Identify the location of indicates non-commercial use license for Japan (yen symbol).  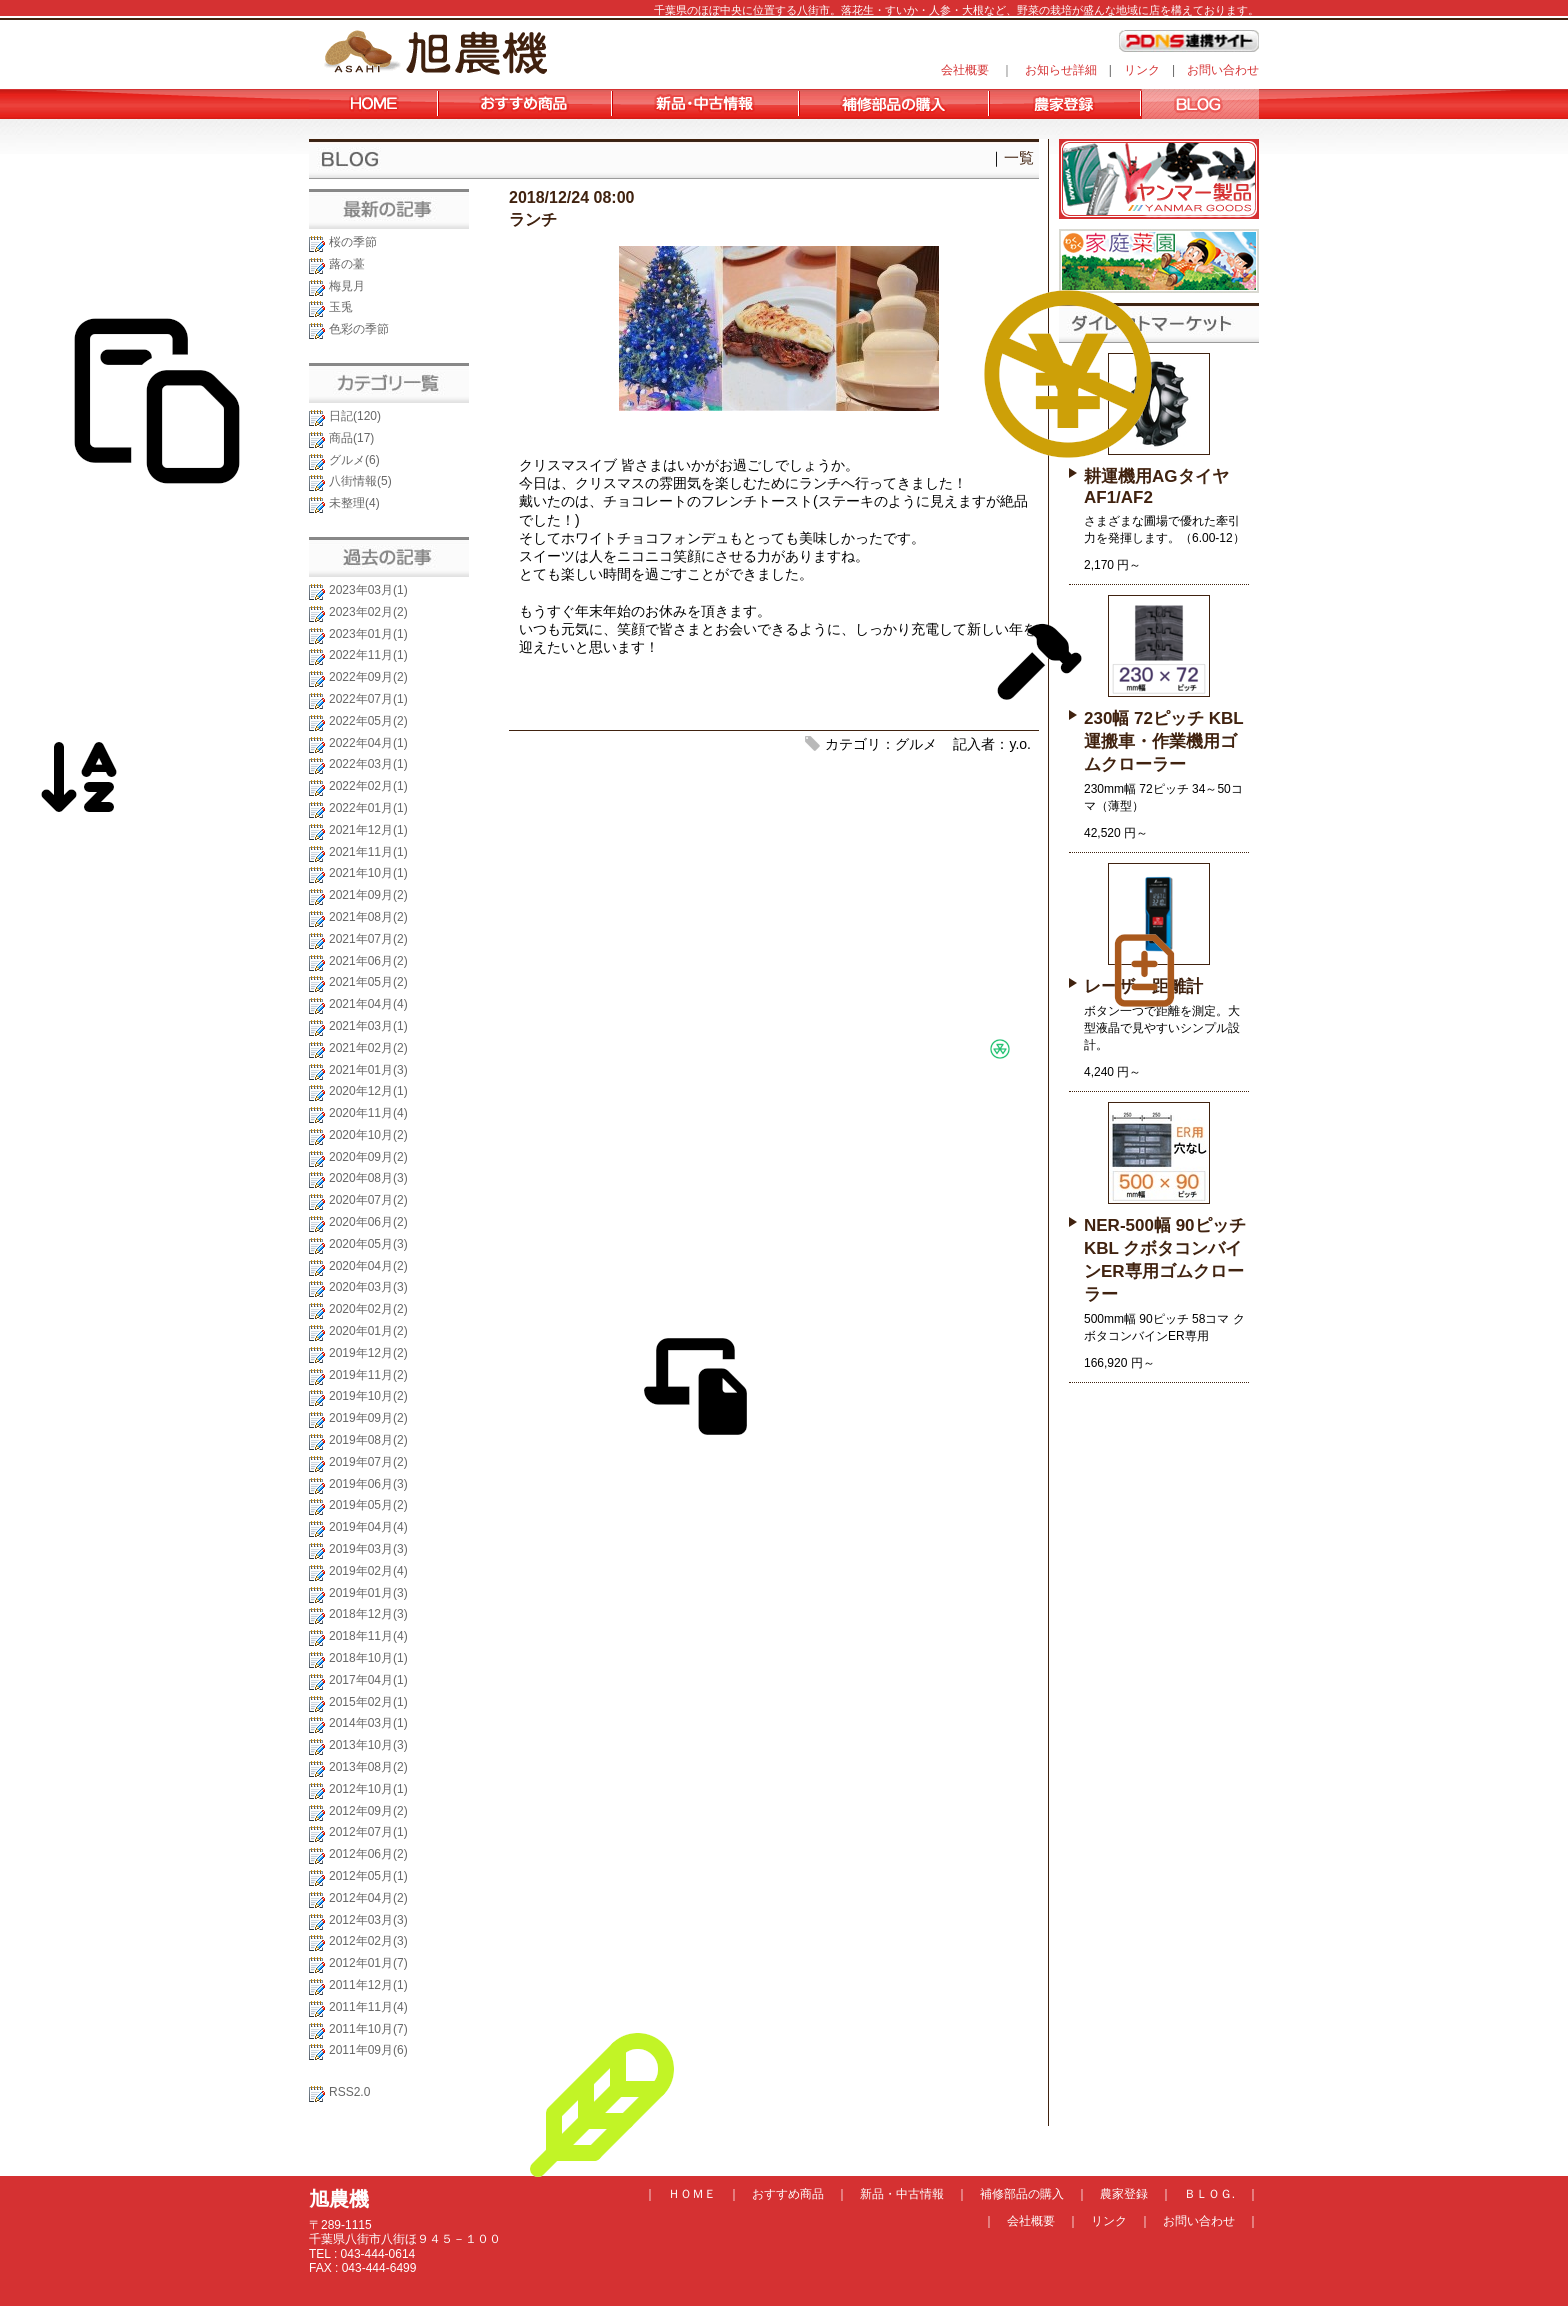
(1068, 374).